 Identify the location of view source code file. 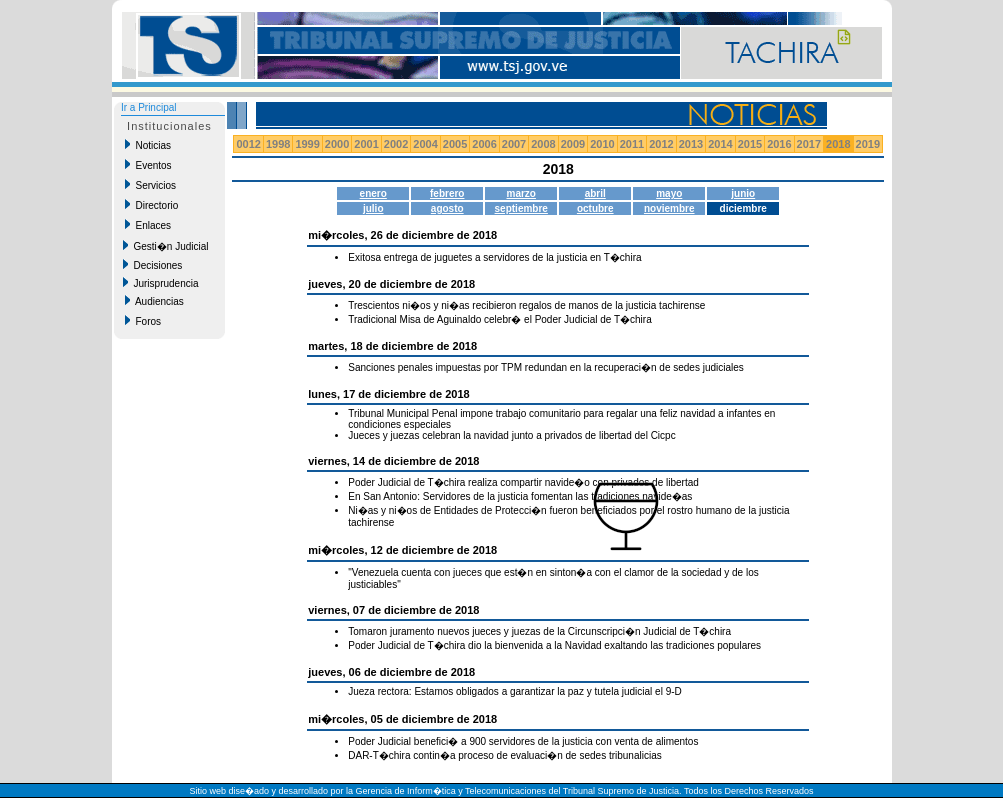
(844, 37).